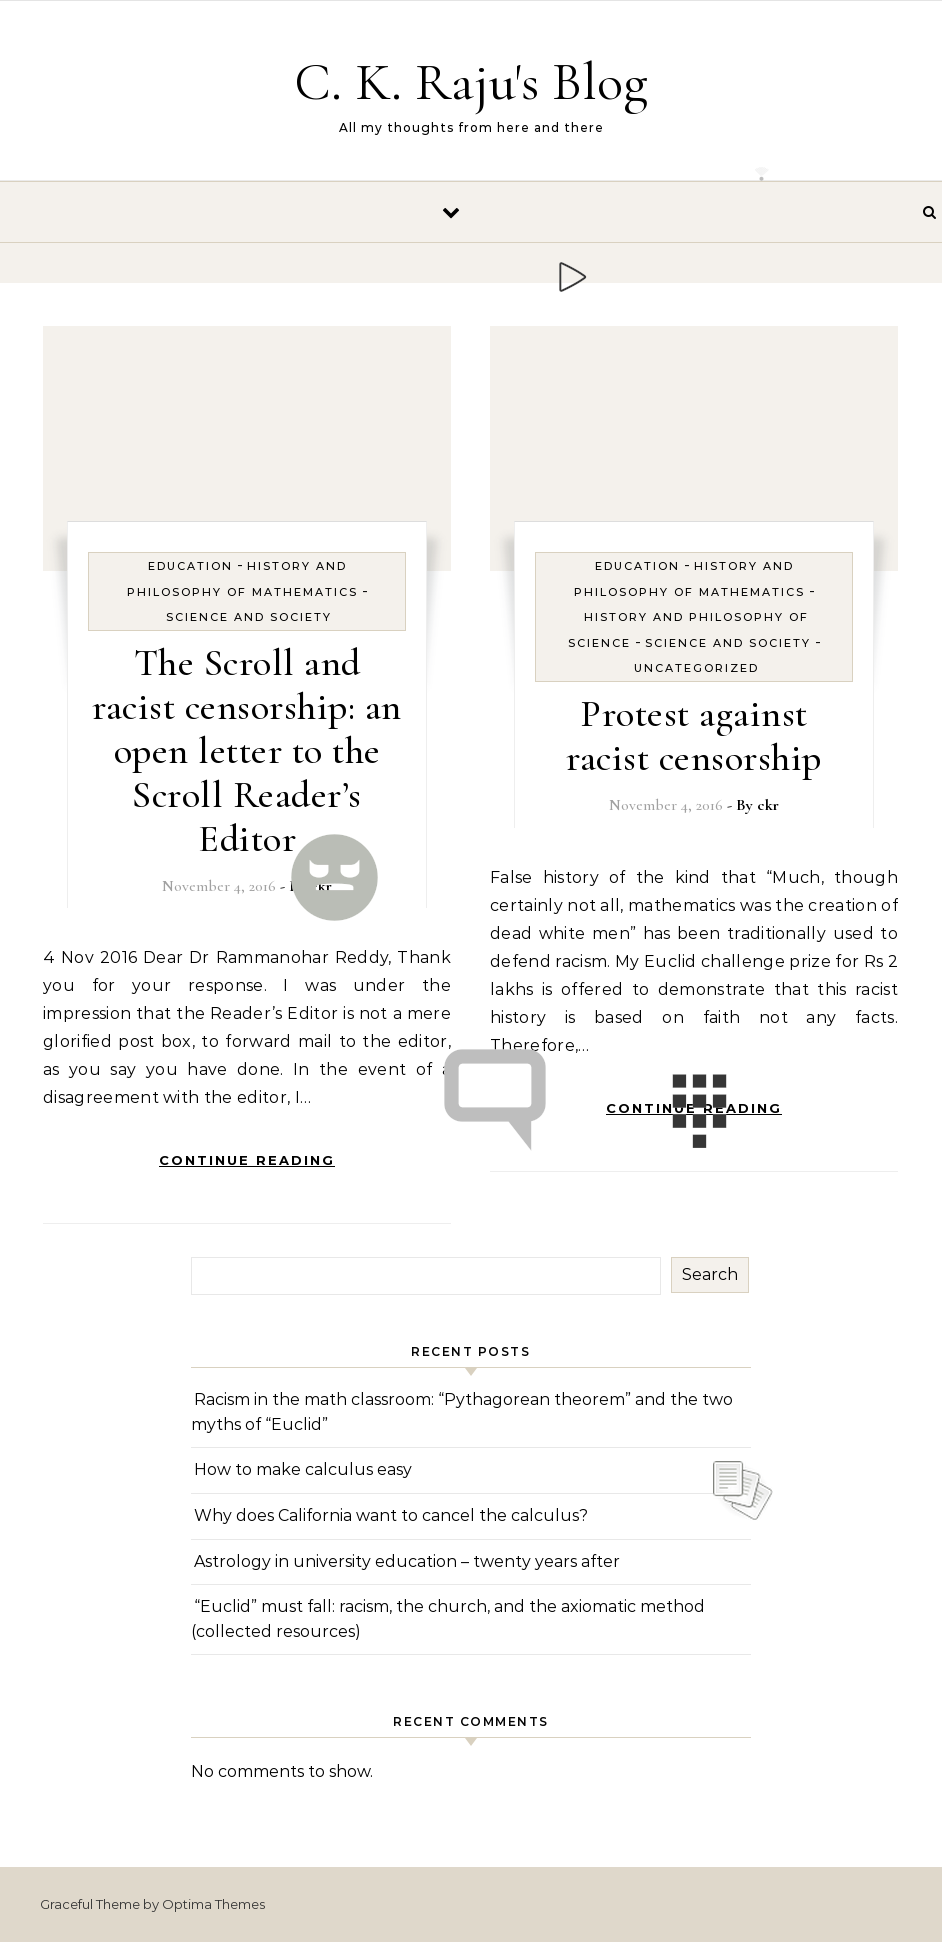 The width and height of the screenshot is (942, 1942). What do you see at coordinates (334, 877) in the screenshot?
I see `react with anger to a message or post` at bounding box center [334, 877].